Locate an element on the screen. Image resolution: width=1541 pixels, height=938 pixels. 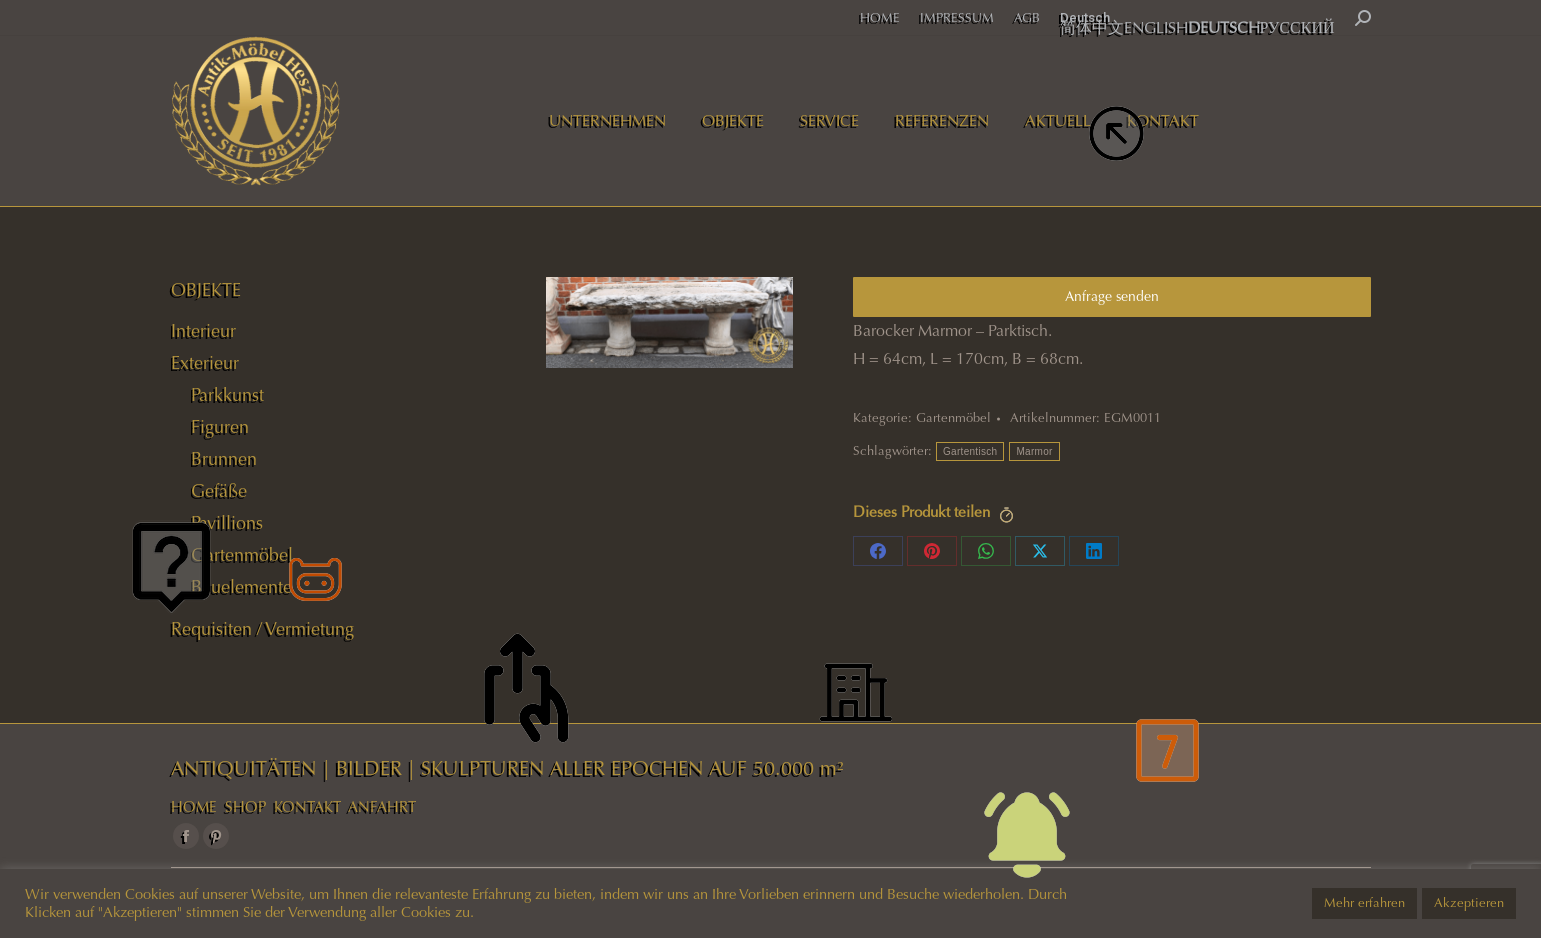
select or navigate to item number seven is located at coordinates (1167, 750).